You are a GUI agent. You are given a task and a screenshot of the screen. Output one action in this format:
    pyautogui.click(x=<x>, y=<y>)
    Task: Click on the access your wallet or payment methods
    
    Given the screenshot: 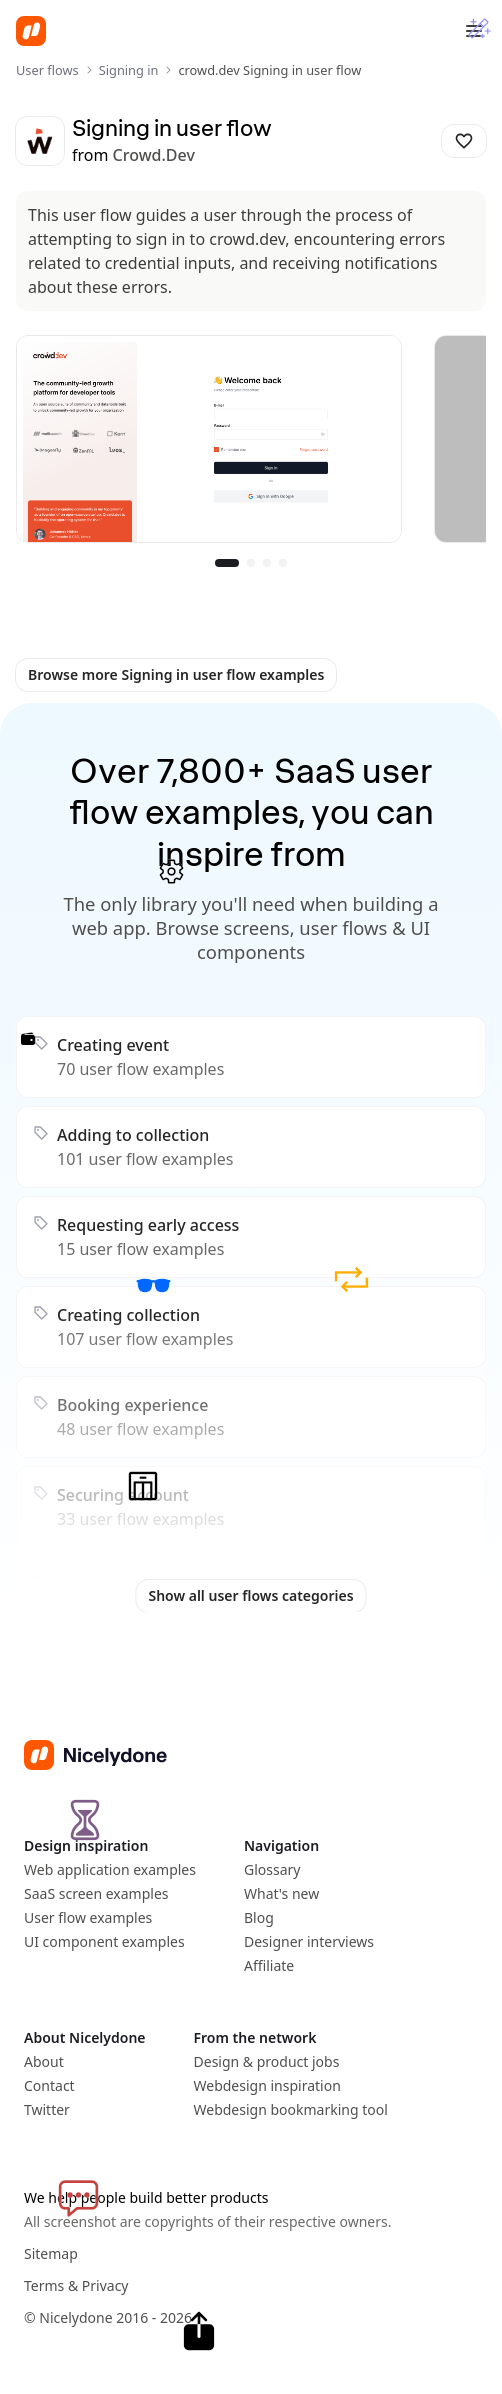 What is the action you would take?
    pyautogui.click(x=28, y=1039)
    